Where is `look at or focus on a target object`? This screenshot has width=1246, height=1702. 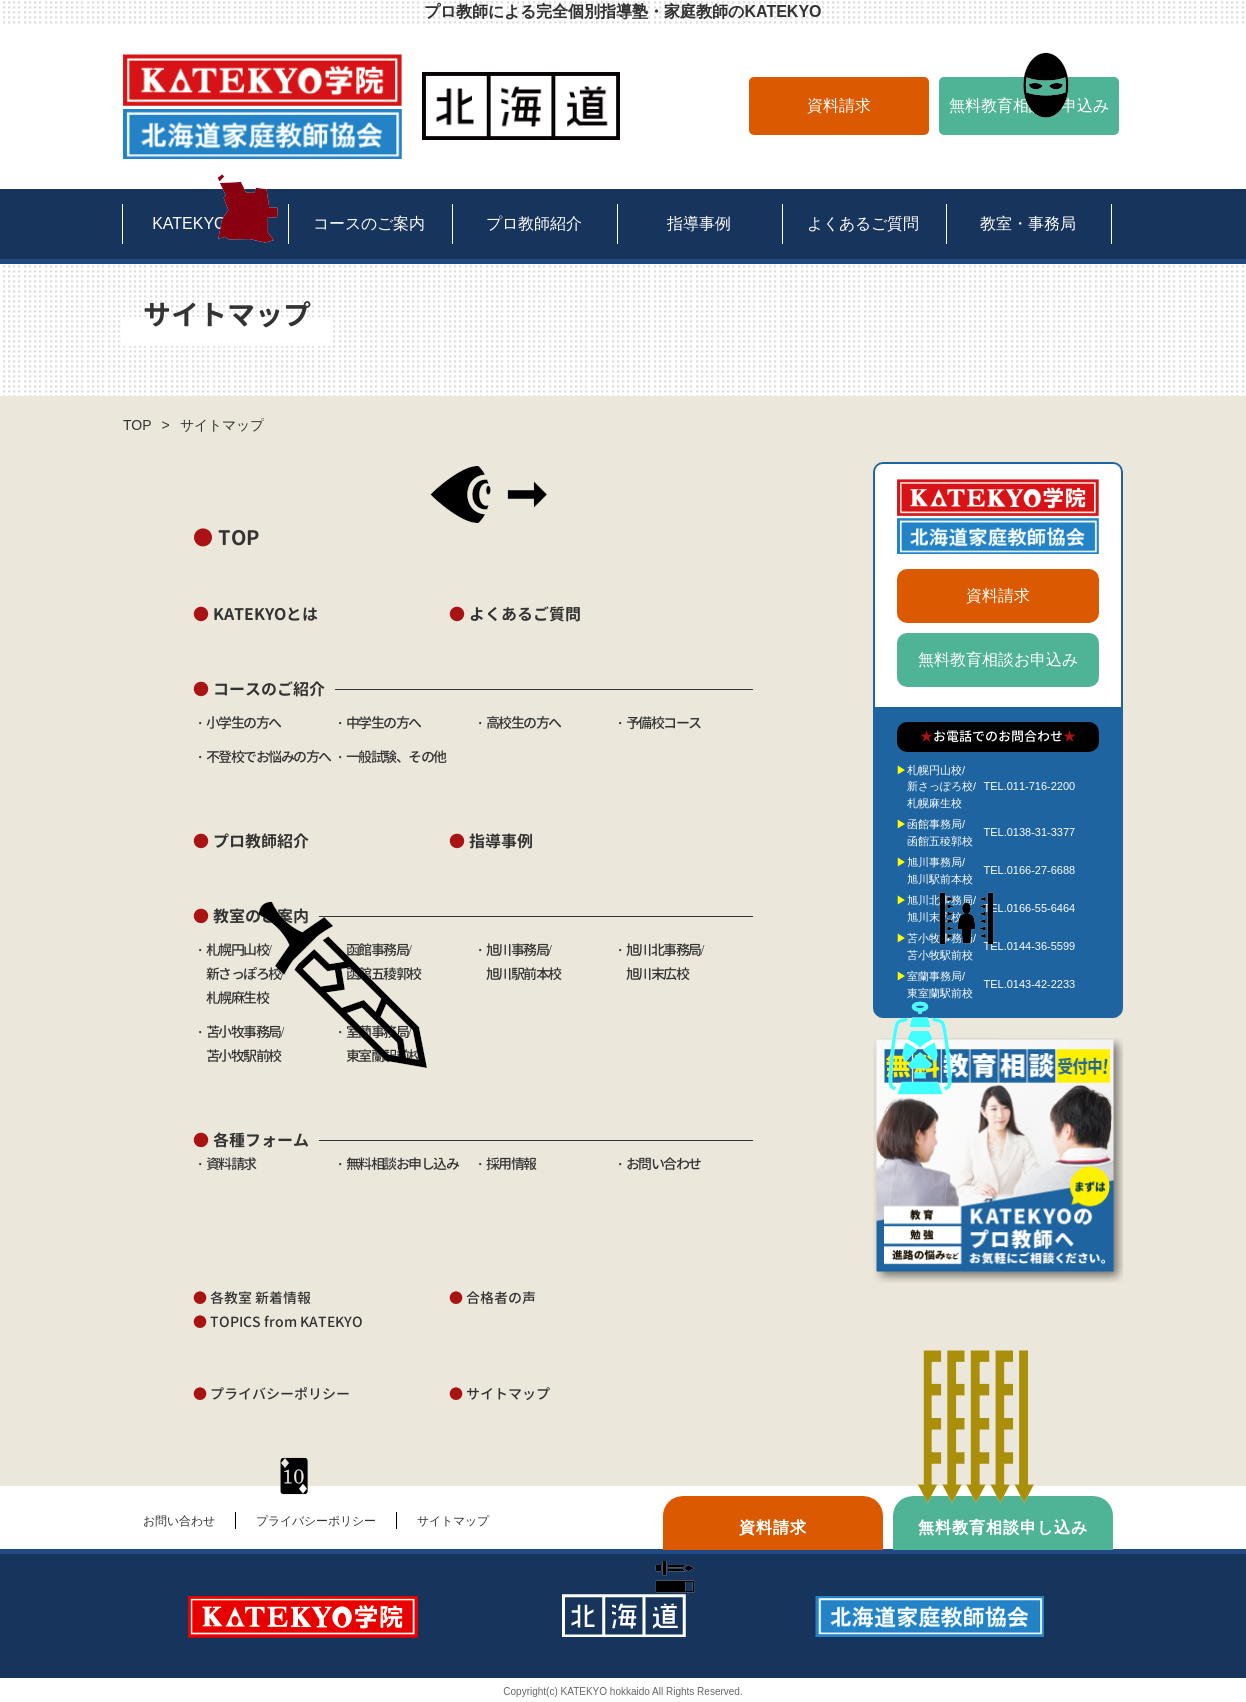 look at or focus on a target object is located at coordinates (490, 494).